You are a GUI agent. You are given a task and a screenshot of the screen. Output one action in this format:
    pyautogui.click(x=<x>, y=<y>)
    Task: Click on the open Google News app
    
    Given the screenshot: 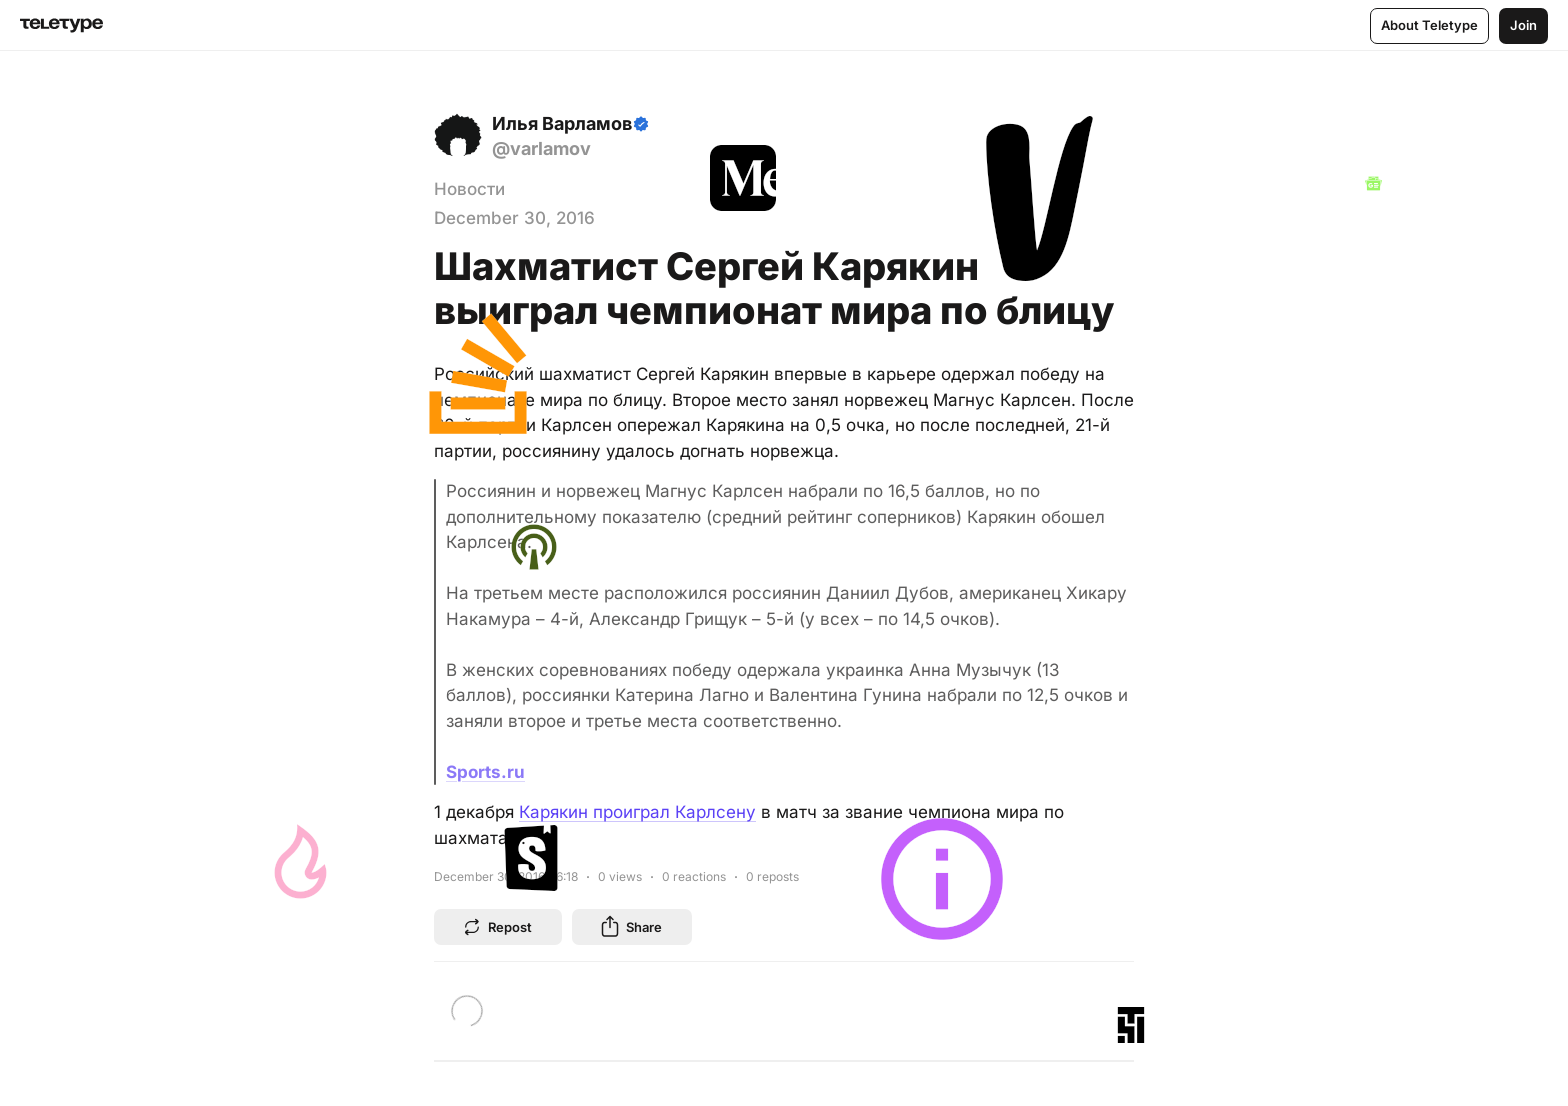 What is the action you would take?
    pyautogui.click(x=1373, y=183)
    